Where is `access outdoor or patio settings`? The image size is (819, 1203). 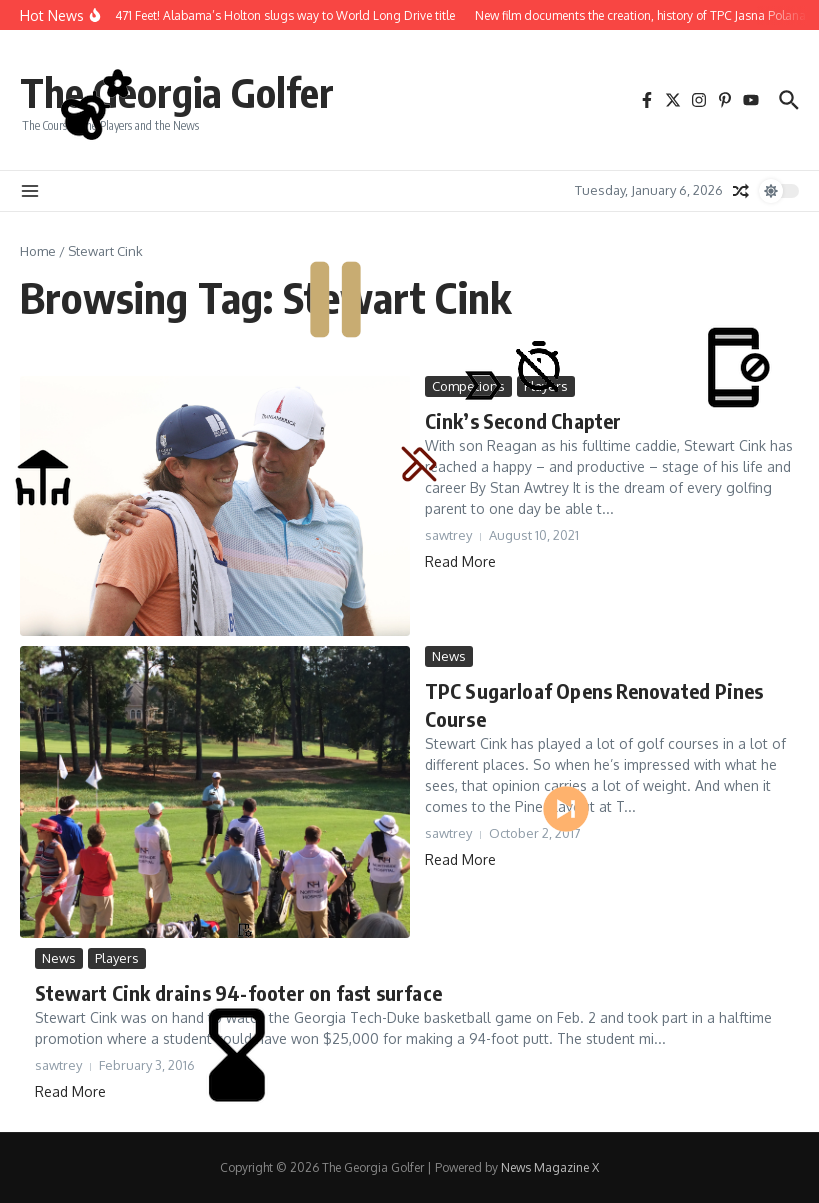 access outdoor or patio settings is located at coordinates (43, 477).